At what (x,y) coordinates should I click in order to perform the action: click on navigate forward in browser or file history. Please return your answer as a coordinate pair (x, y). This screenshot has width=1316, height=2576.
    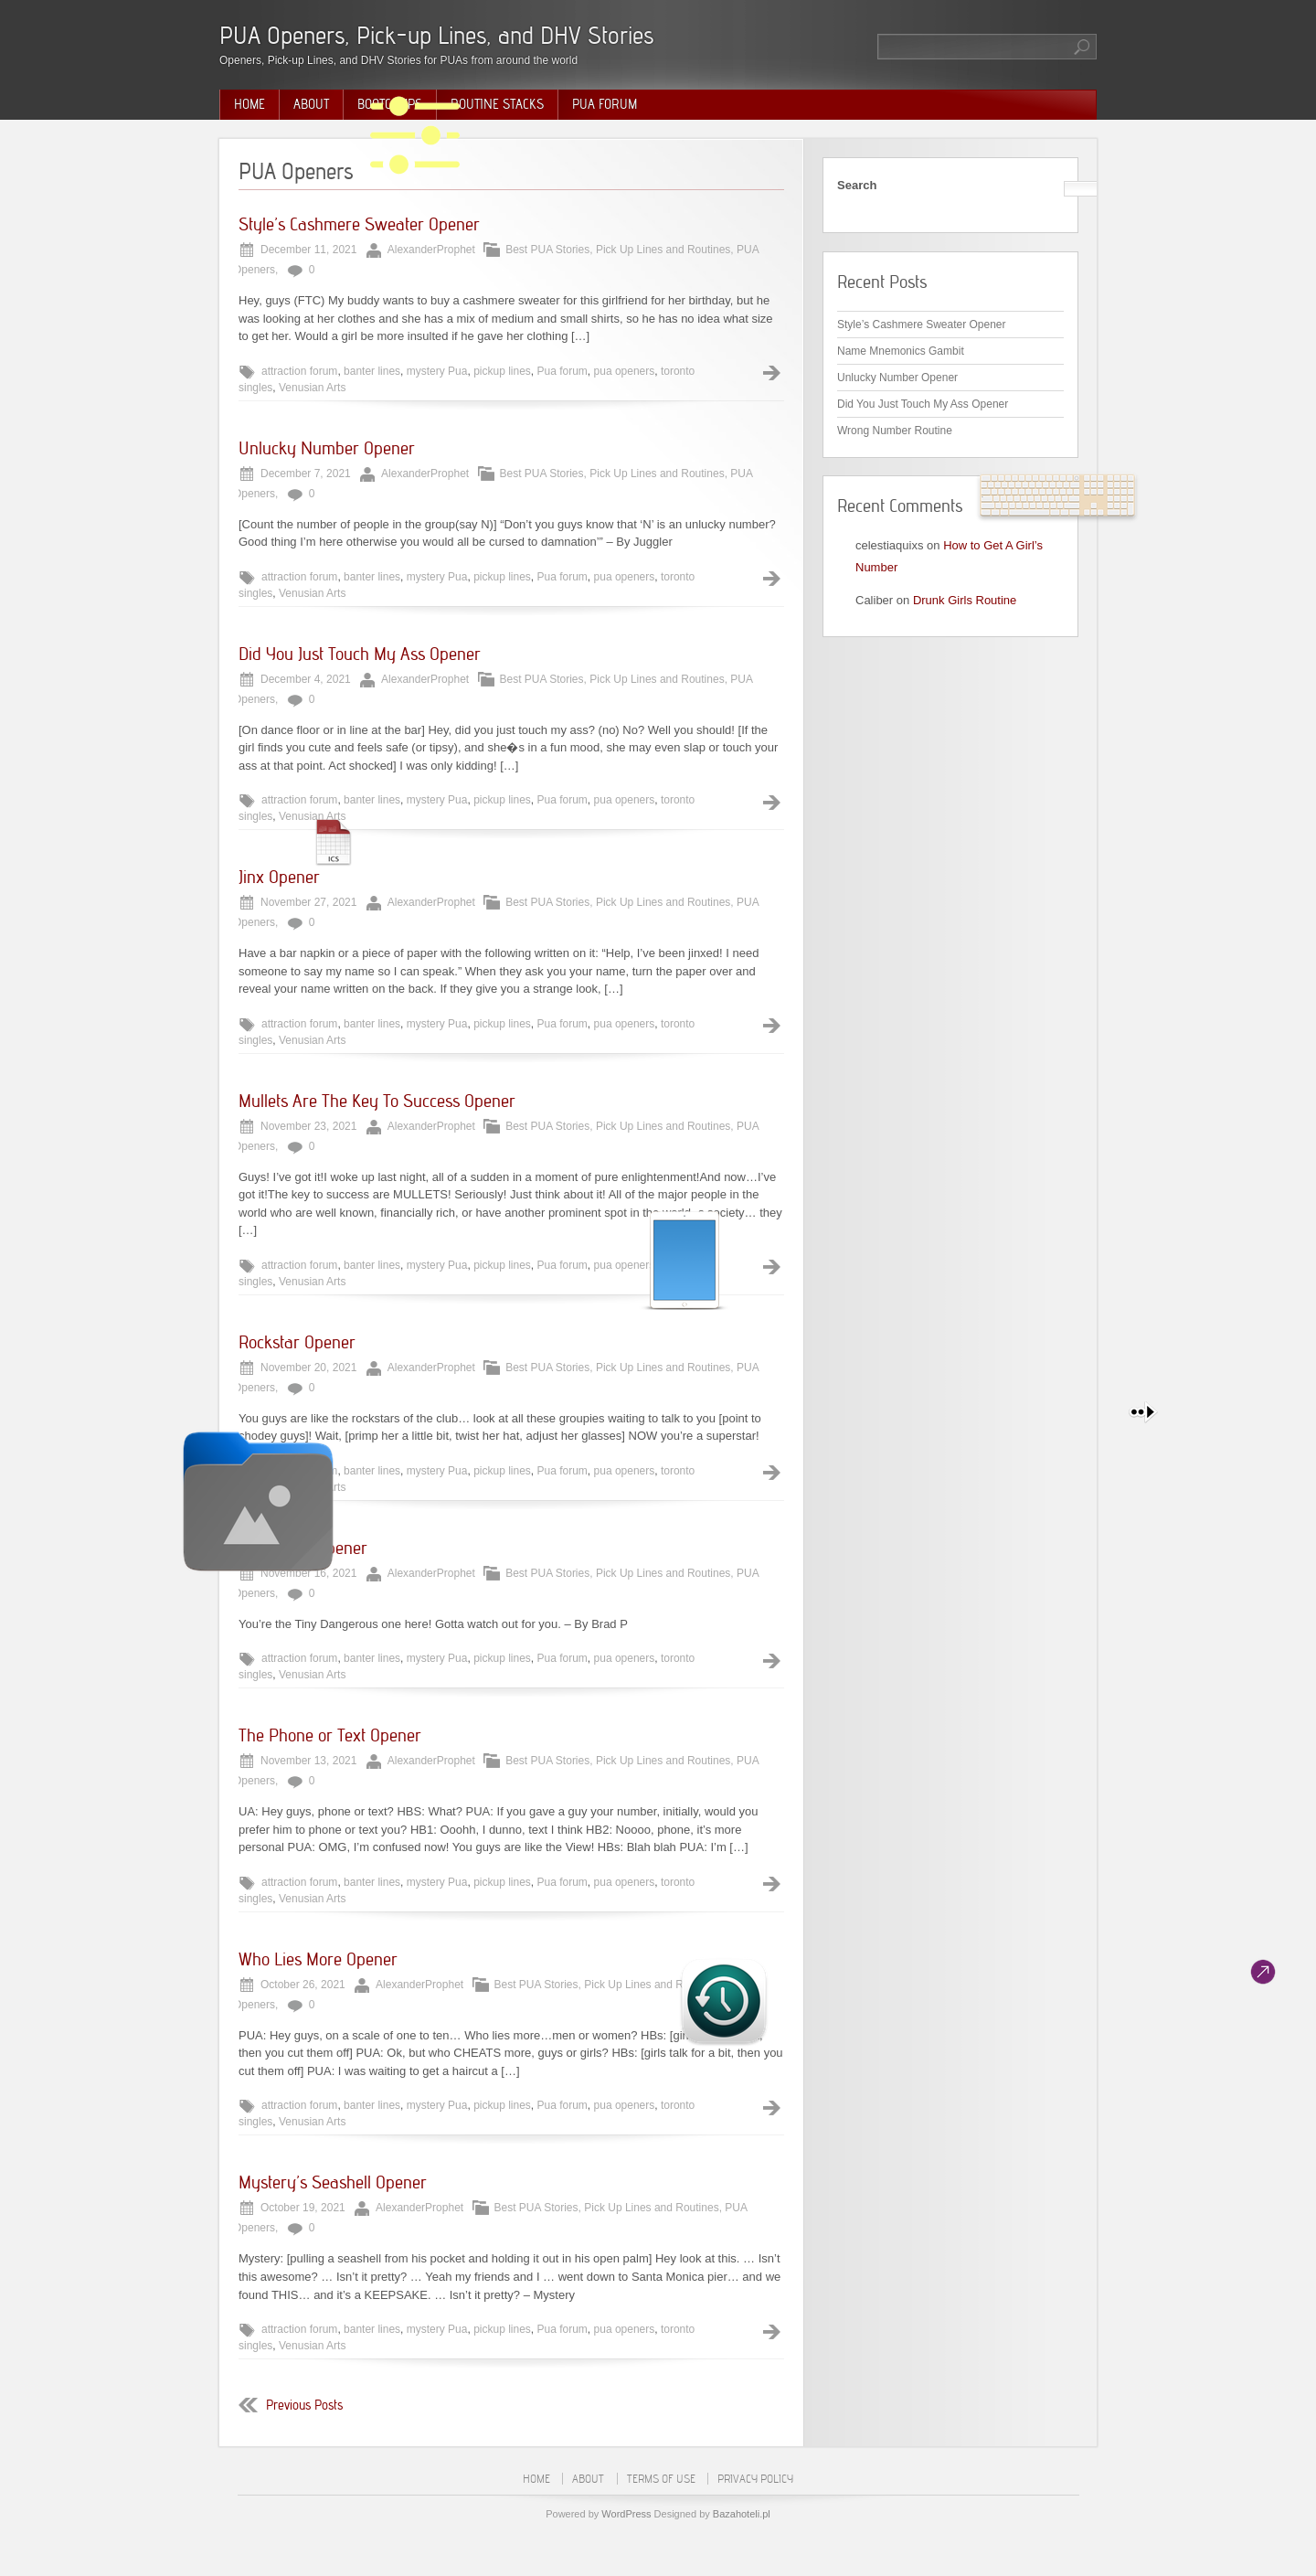
    Looking at the image, I should click on (1141, 1412).